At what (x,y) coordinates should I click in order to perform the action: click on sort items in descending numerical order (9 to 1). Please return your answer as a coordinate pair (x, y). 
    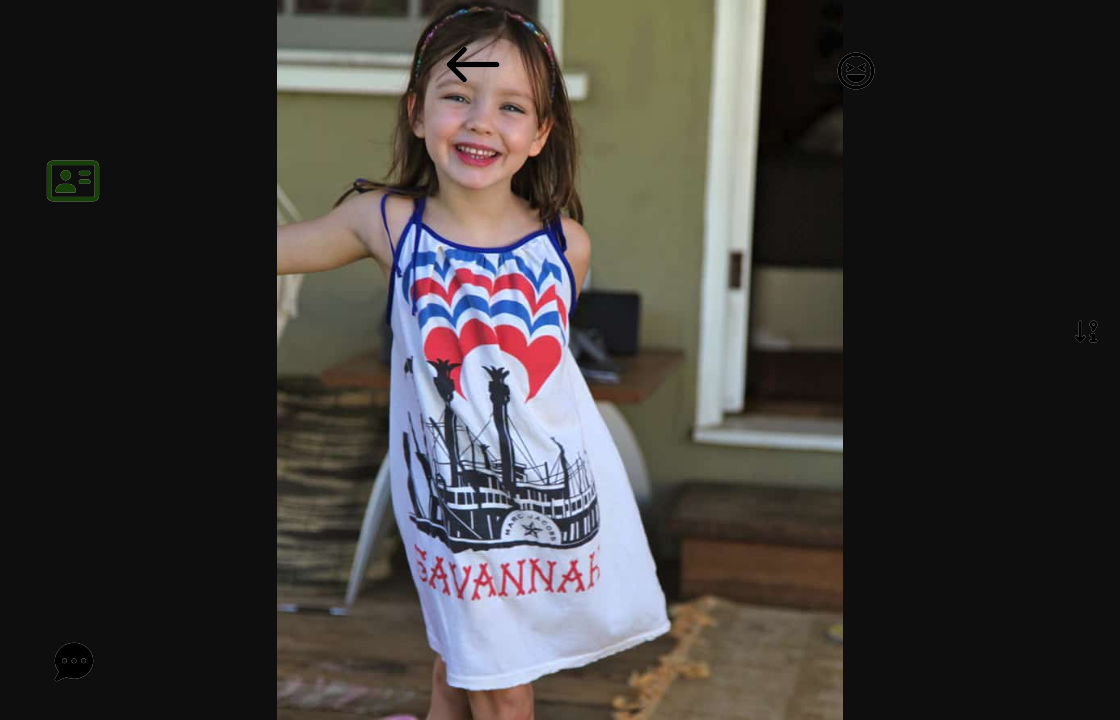
    Looking at the image, I should click on (1086, 331).